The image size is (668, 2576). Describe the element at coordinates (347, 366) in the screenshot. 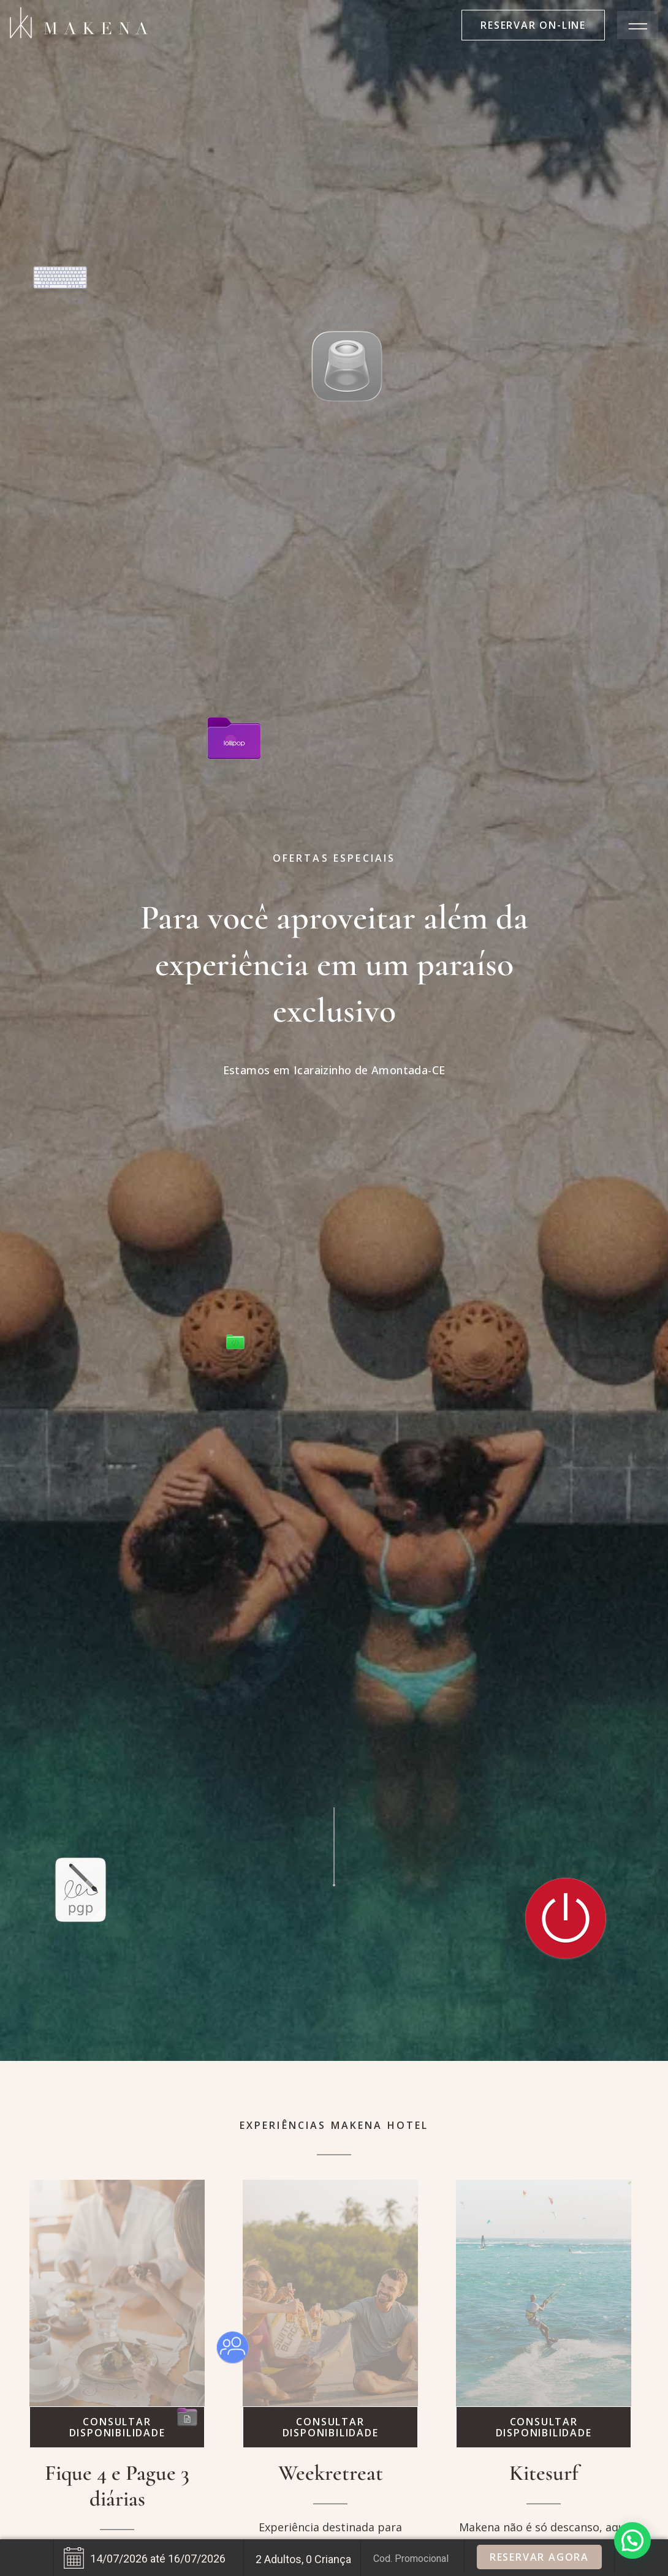

I see `open preview app to view images and PDFs` at that location.